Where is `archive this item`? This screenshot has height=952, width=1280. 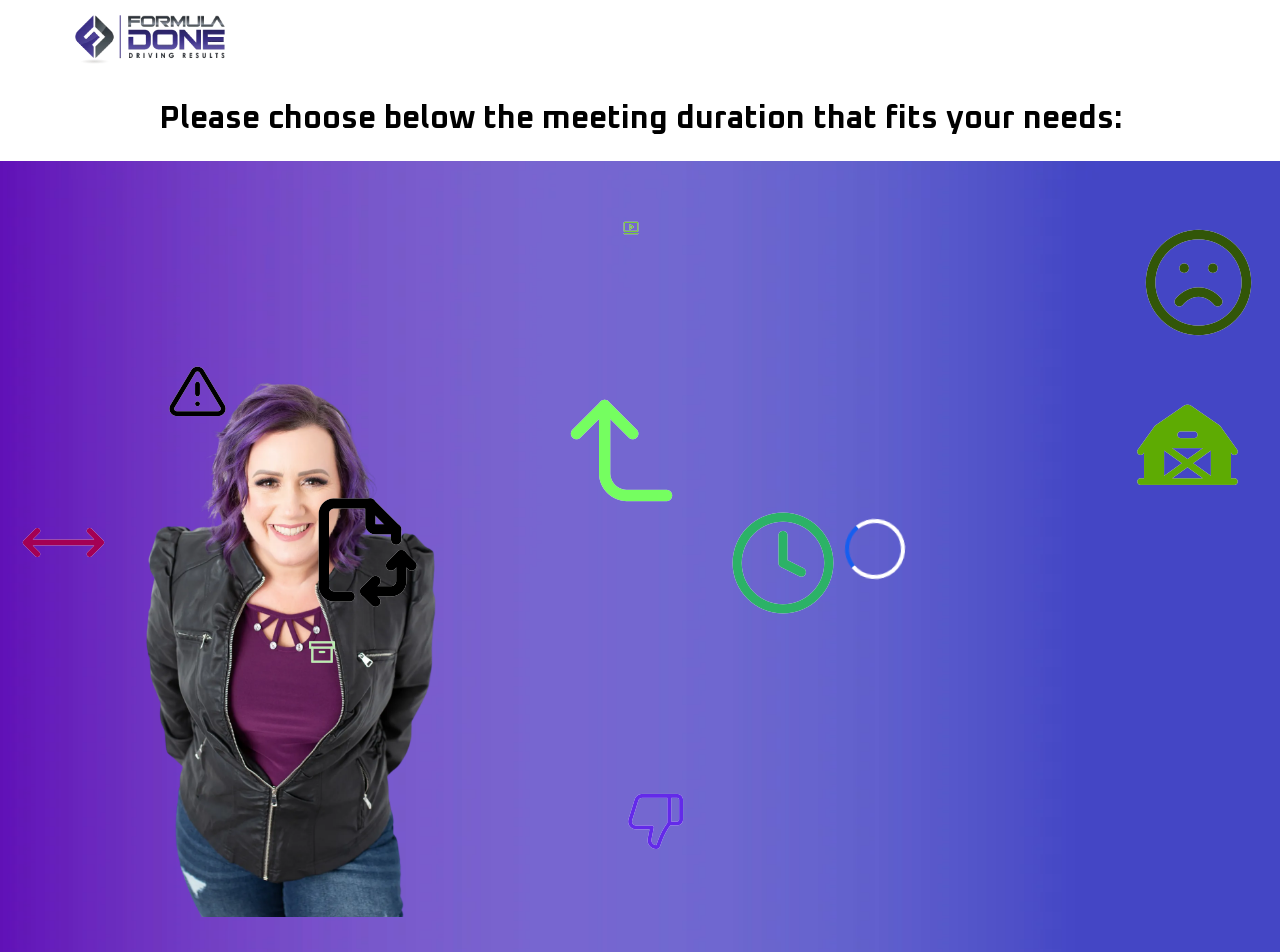 archive this item is located at coordinates (322, 652).